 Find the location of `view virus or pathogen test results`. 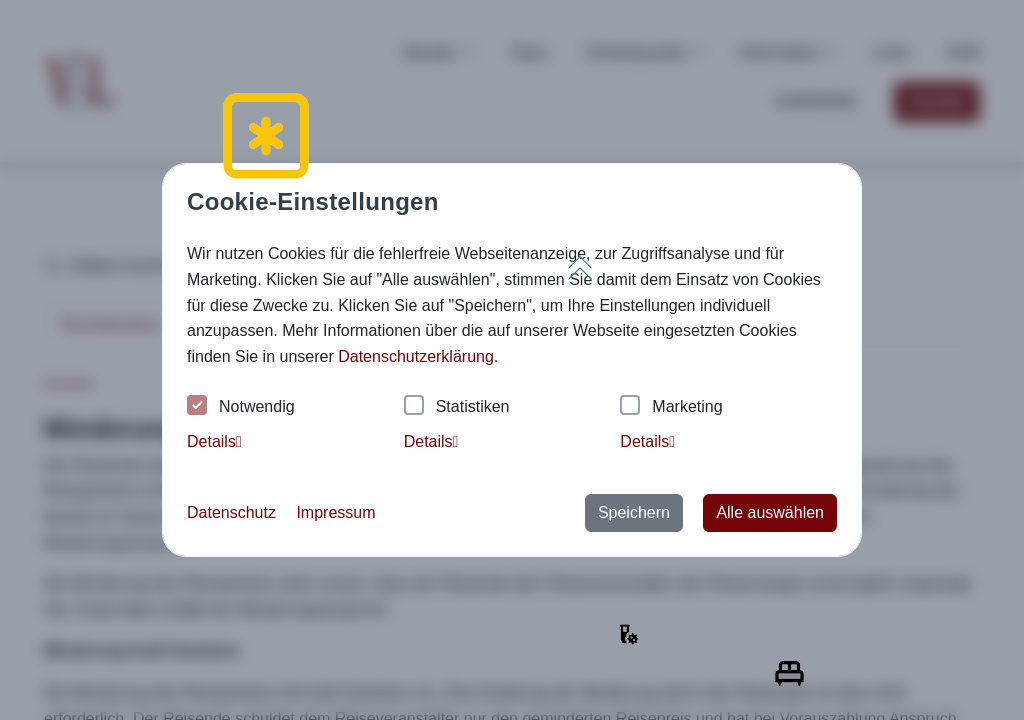

view virus or pathogen test results is located at coordinates (628, 634).